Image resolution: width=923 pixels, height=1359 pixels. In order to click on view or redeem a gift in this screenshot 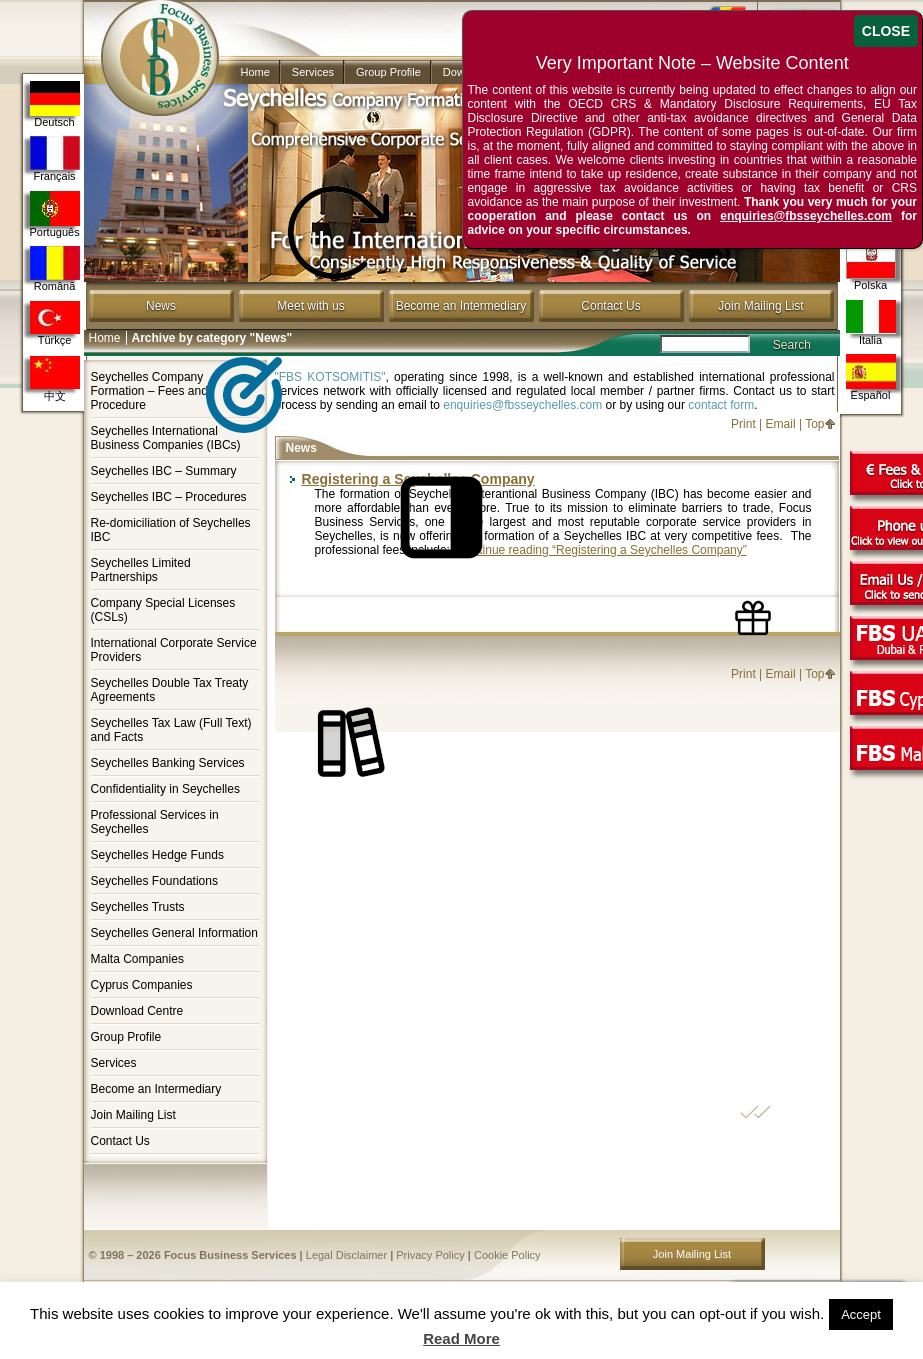, I will do `click(753, 620)`.